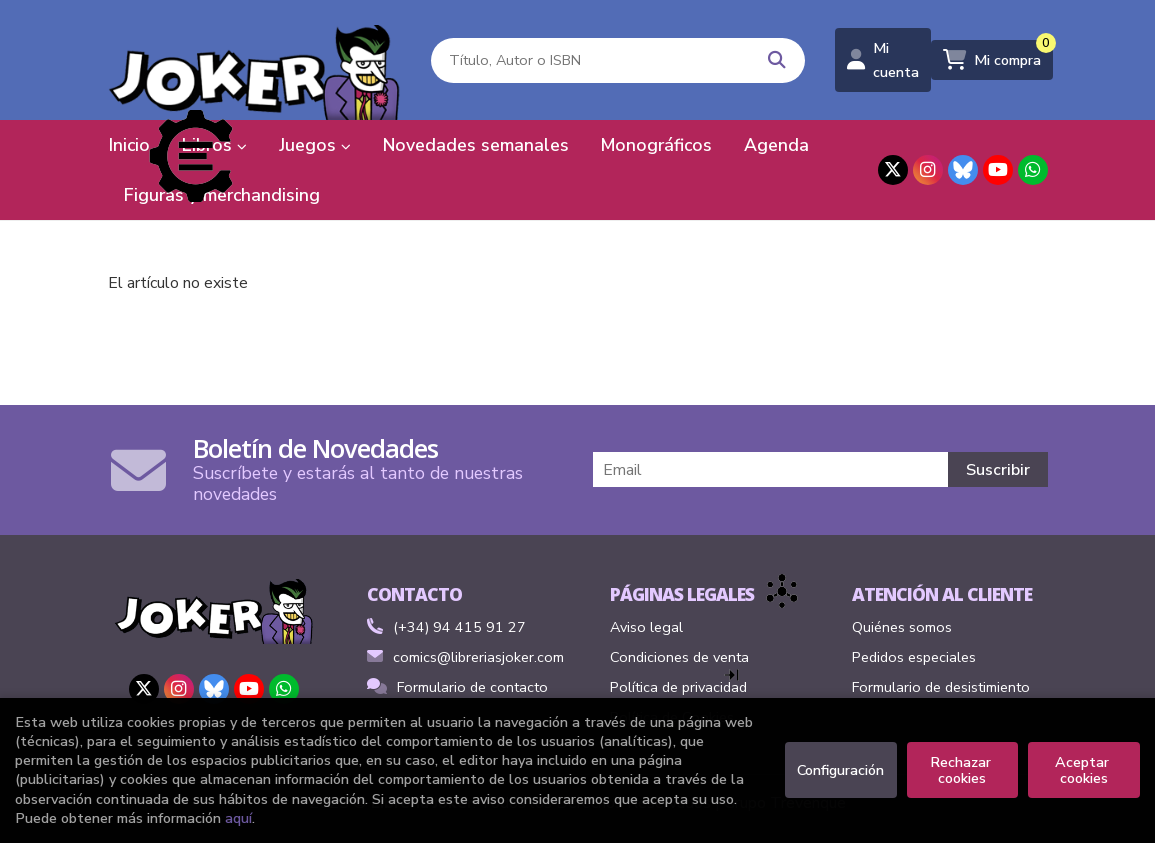 The height and width of the screenshot is (843, 1155). What do you see at coordinates (732, 675) in the screenshot?
I see `collapse panel to the right` at bounding box center [732, 675].